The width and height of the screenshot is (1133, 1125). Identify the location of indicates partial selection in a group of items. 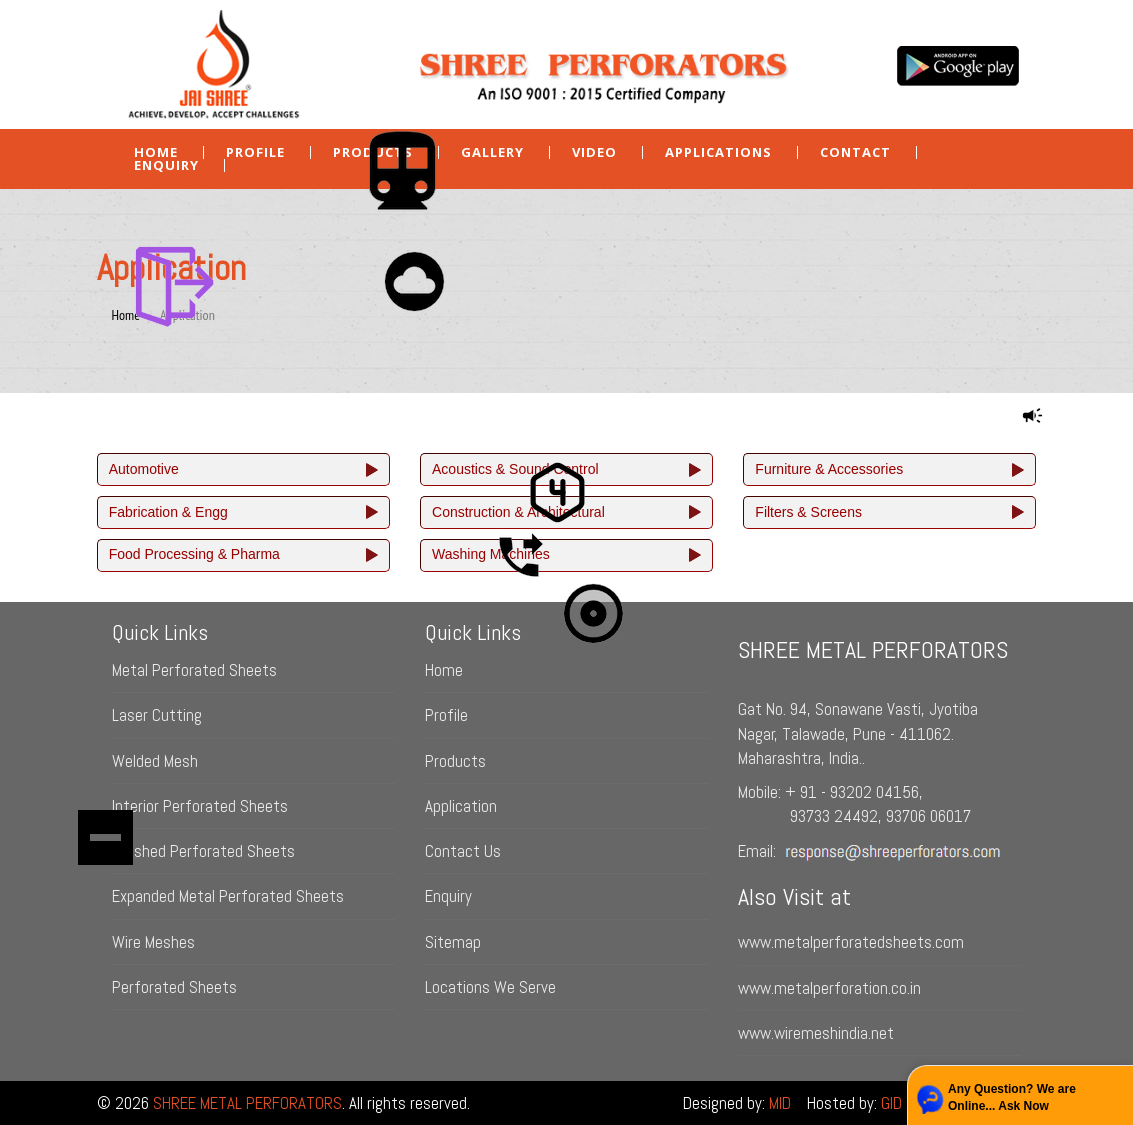
(105, 837).